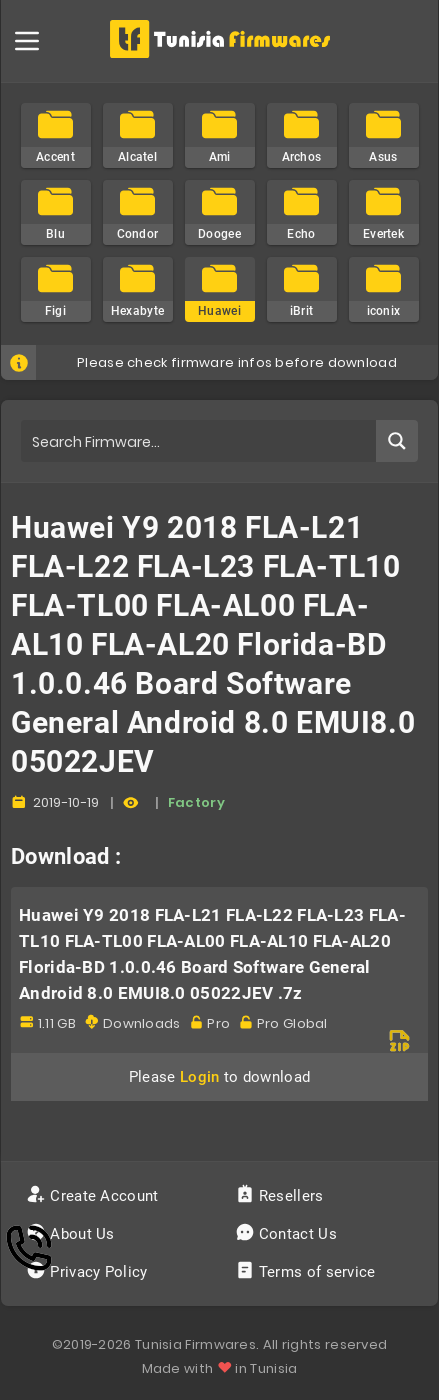  Describe the element at coordinates (29, 1248) in the screenshot. I see `make a phone call` at that location.